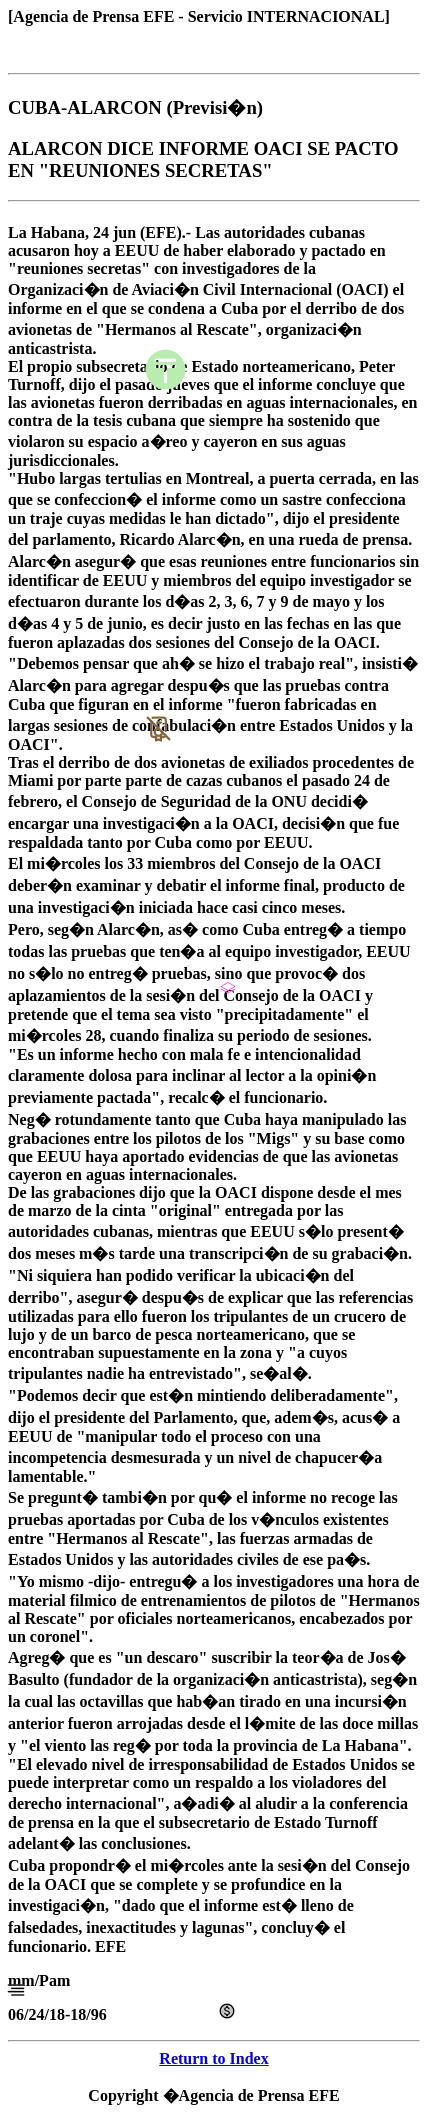 The image size is (428, 2127). Describe the element at coordinates (228, 988) in the screenshot. I see `view layers or stacked content` at that location.